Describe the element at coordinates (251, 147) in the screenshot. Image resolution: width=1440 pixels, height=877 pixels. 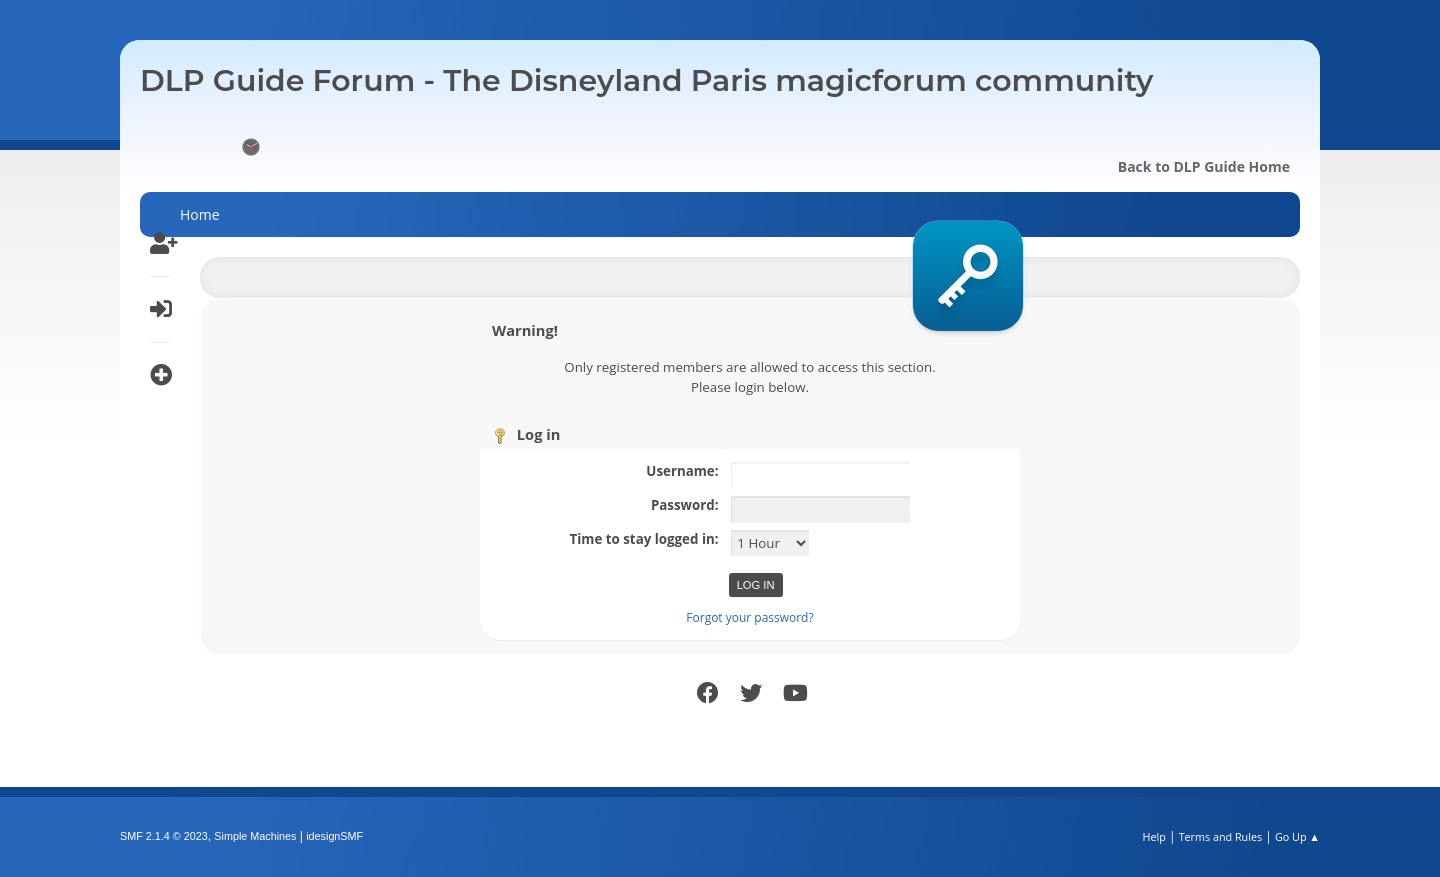
I see `open the clocks app` at that location.